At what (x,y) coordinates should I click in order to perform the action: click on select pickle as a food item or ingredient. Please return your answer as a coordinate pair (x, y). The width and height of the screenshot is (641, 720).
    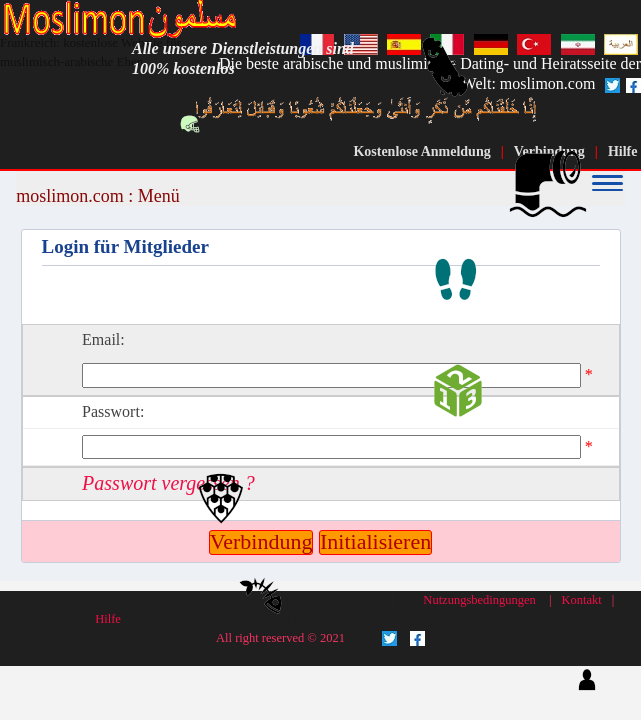
    Looking at the image, I should click on (445, 67).